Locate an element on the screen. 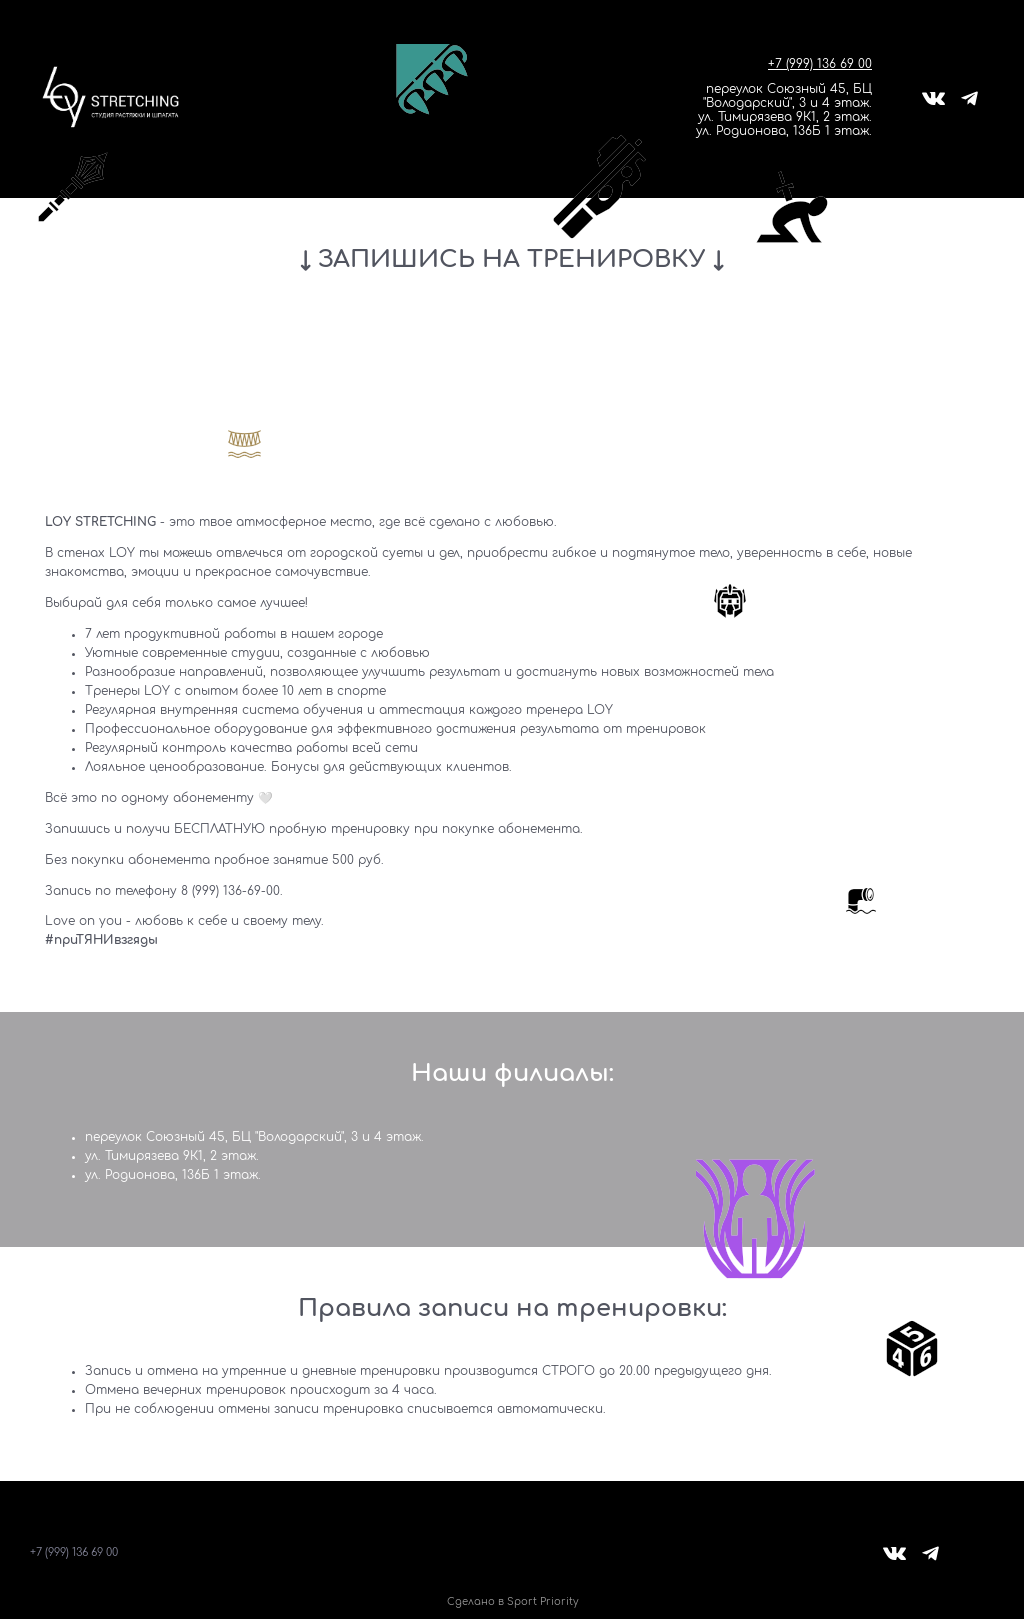 The image size is (1024, 1619). select flanged mace as equipped weapon is located at coordinates (73, 186).